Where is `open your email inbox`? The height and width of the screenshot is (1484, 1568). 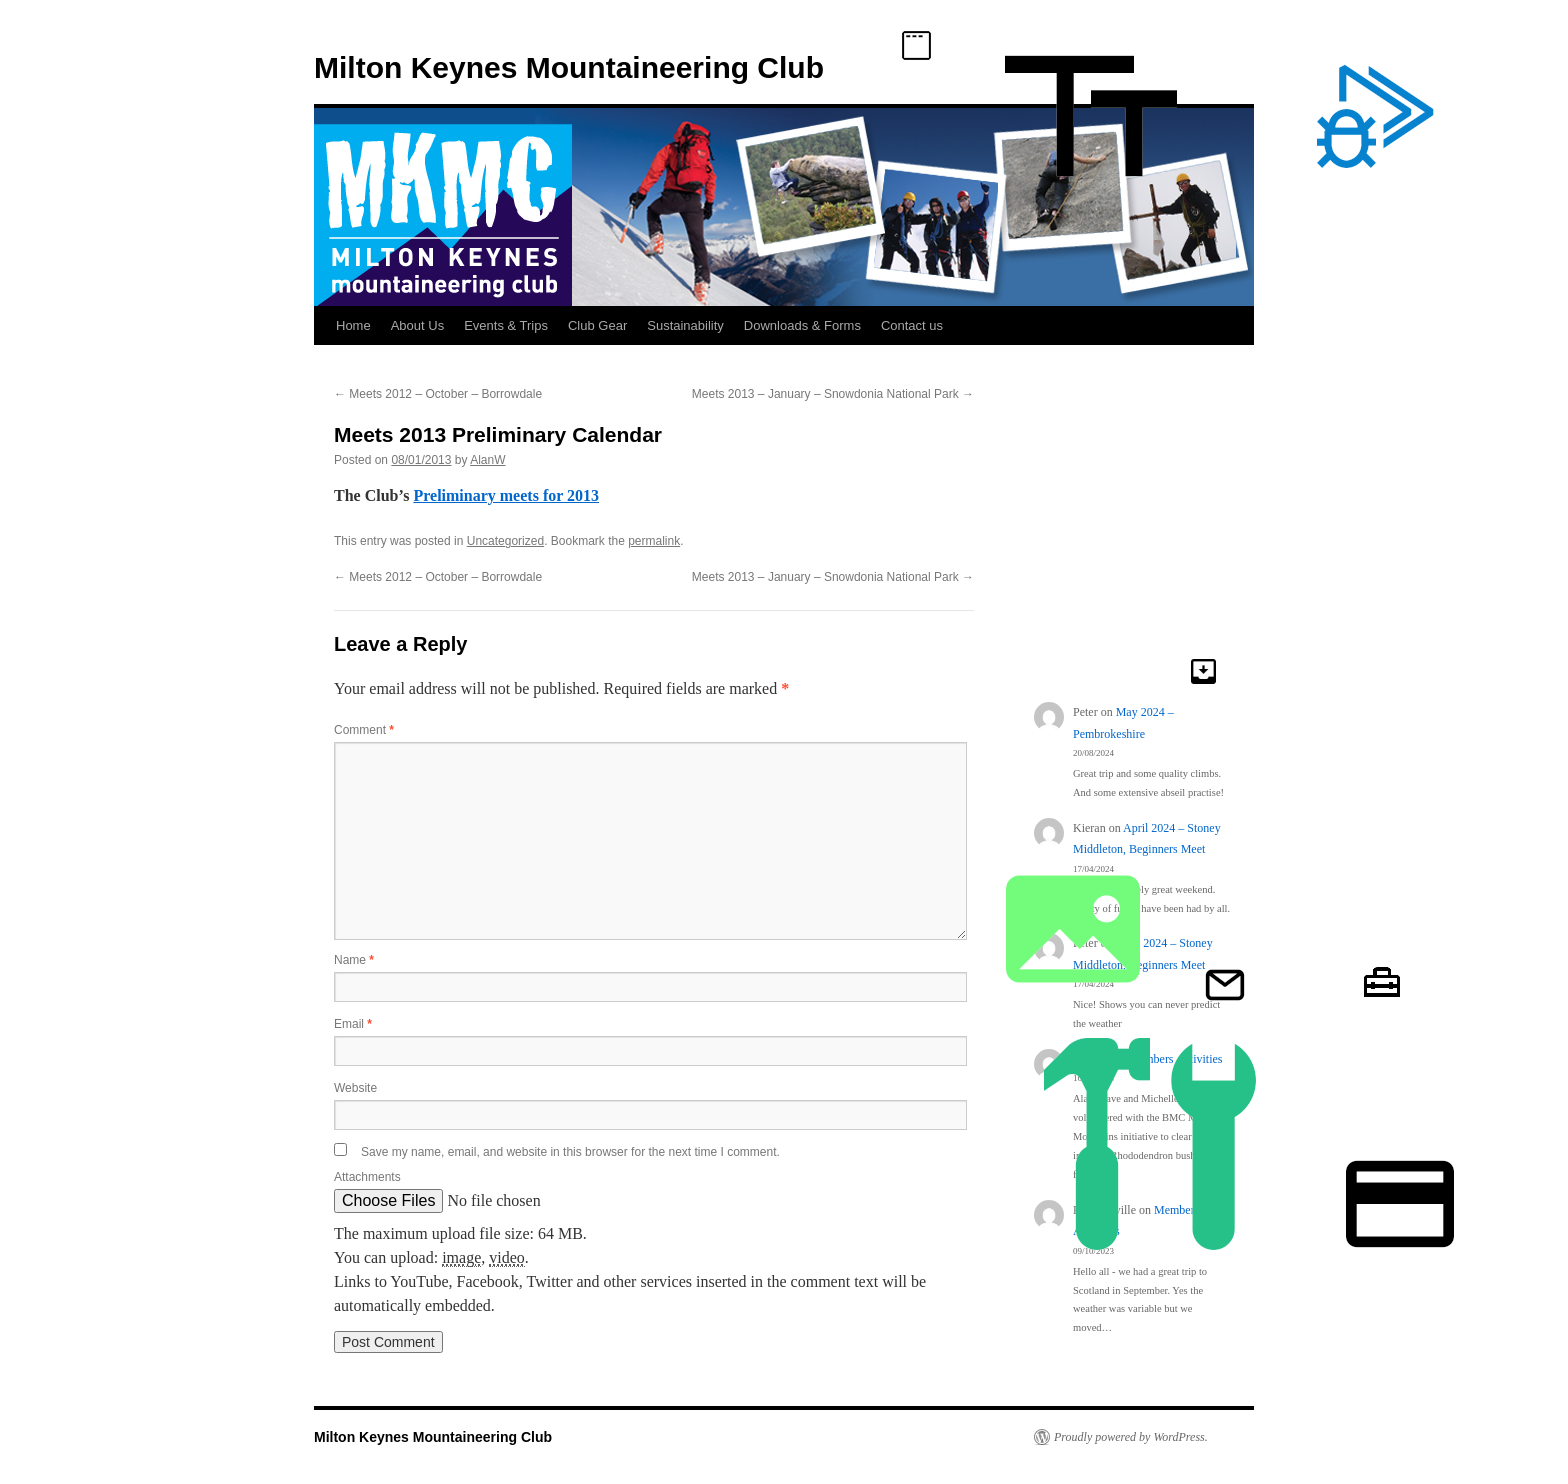
open your email inbox is located at coordinates (1225, 985).